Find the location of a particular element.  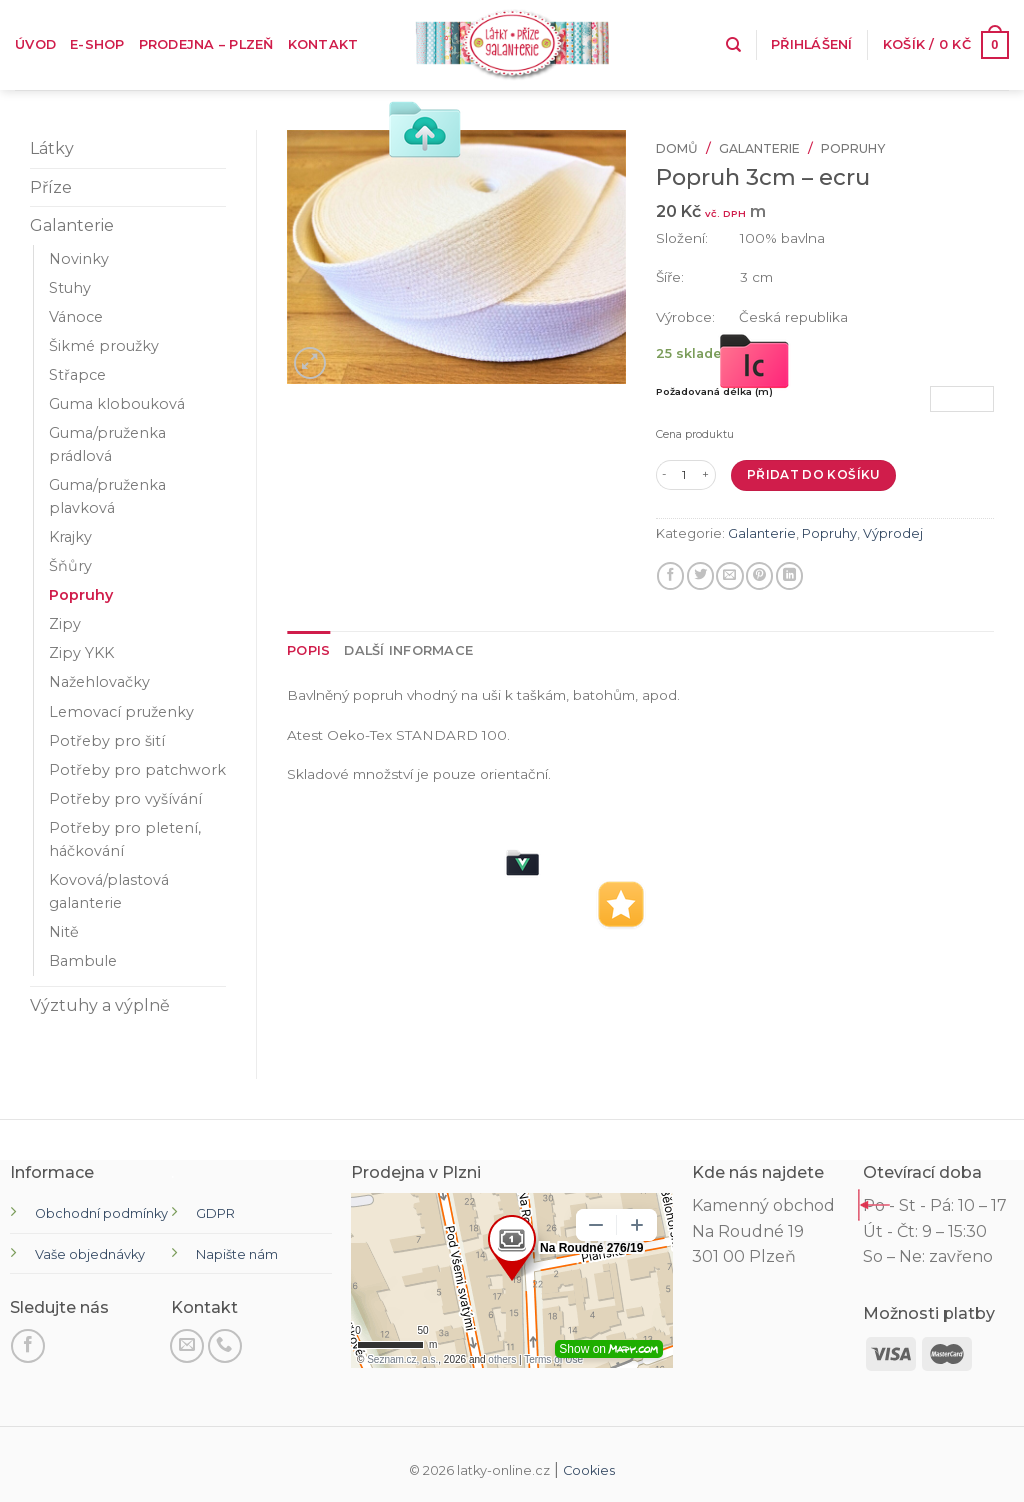

access windows update download folder is located at coordinates (424, 131).